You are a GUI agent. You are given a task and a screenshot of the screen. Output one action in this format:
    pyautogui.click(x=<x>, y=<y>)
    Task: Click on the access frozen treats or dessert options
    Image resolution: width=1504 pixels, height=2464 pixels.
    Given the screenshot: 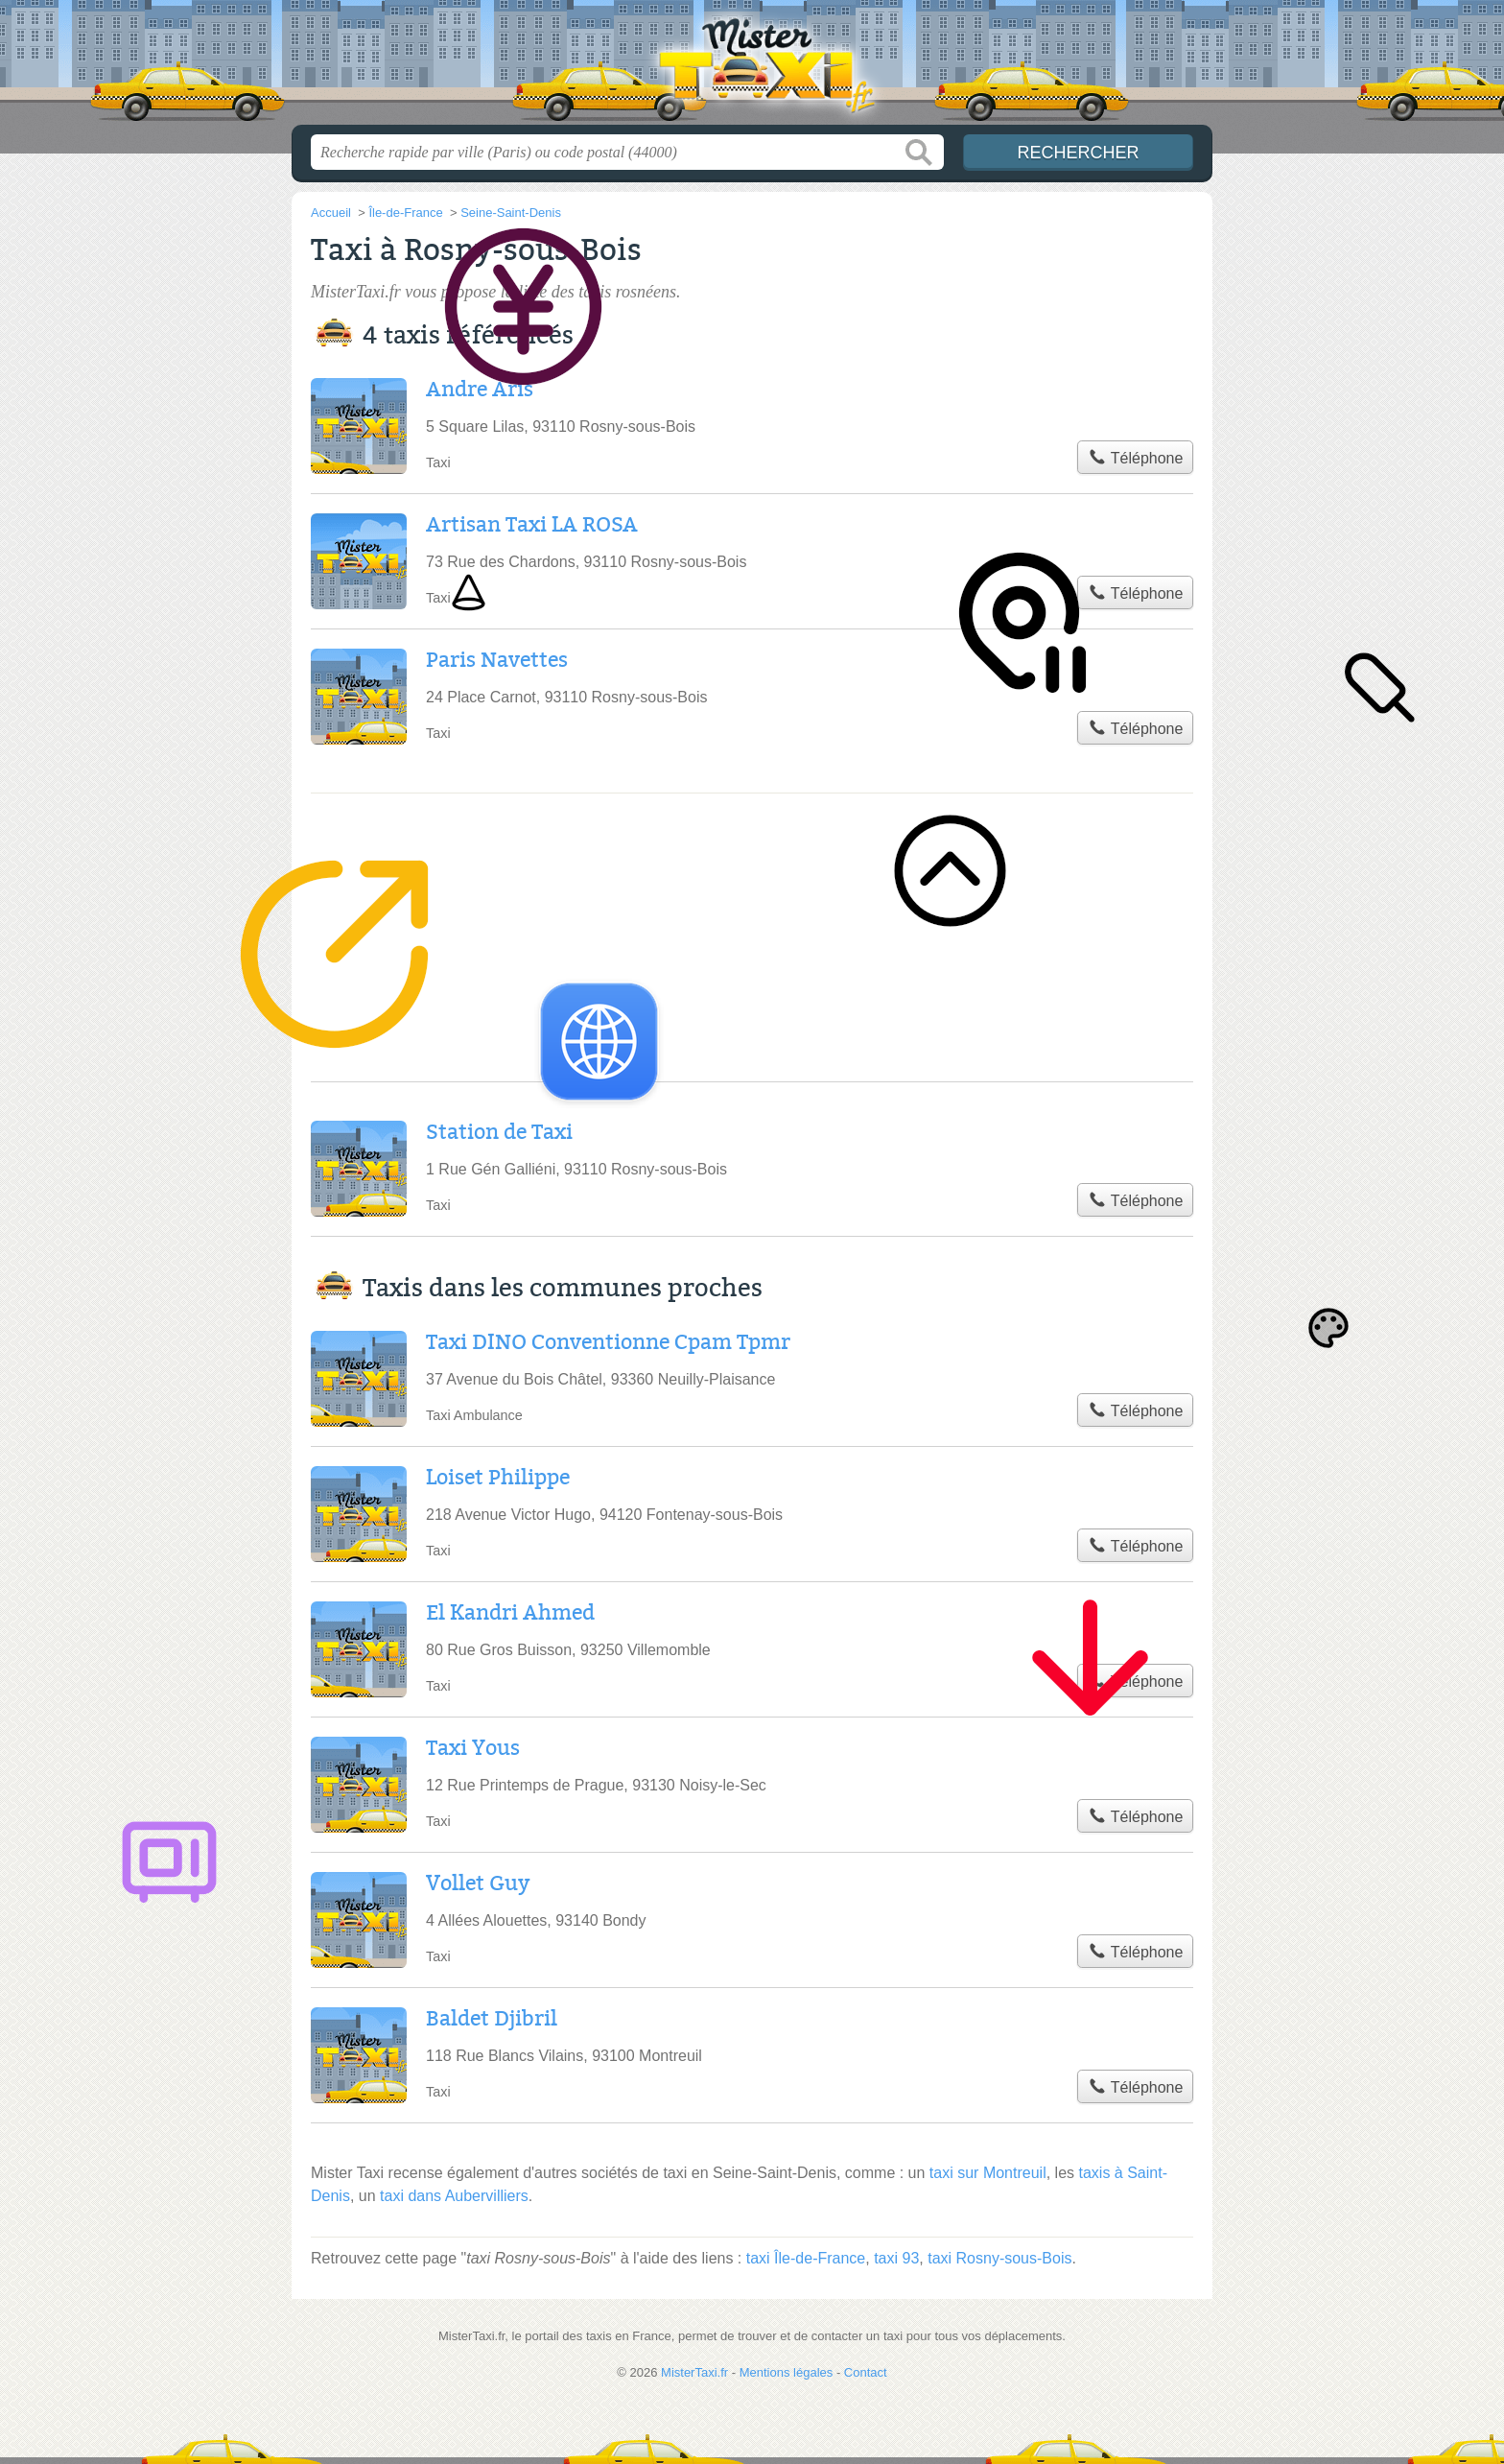 What is the action you would take?
    pyautogui.click(x=1379, y=687)
    